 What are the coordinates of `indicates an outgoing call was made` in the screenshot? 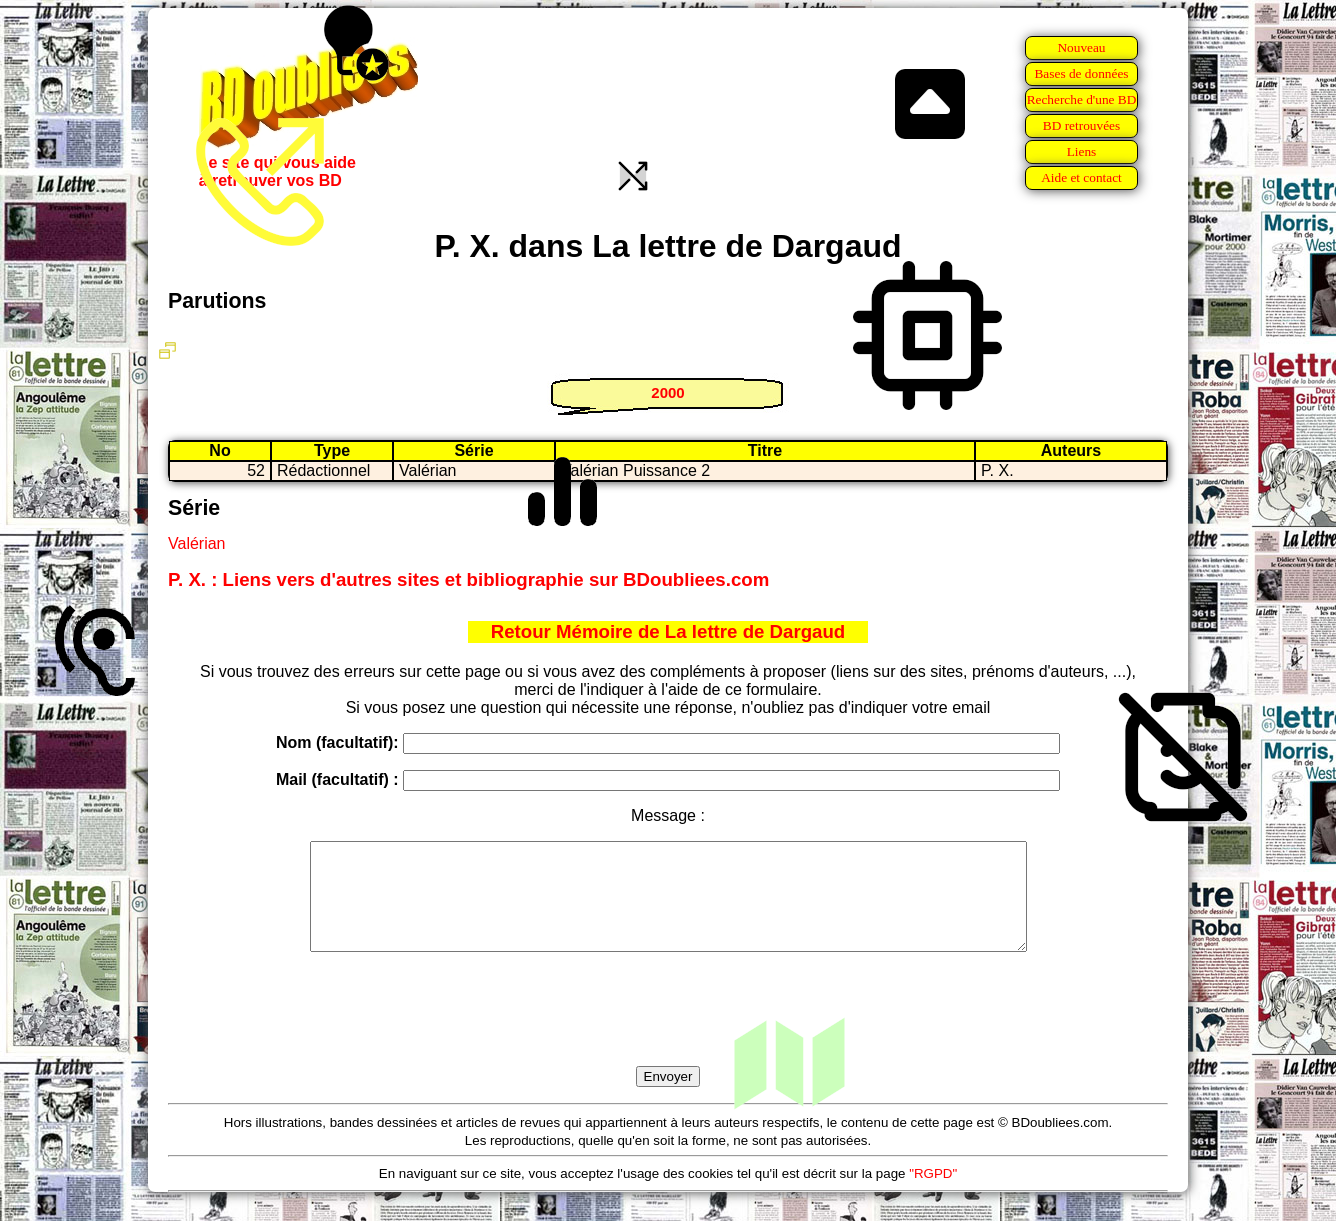 It's located at (260, 182).